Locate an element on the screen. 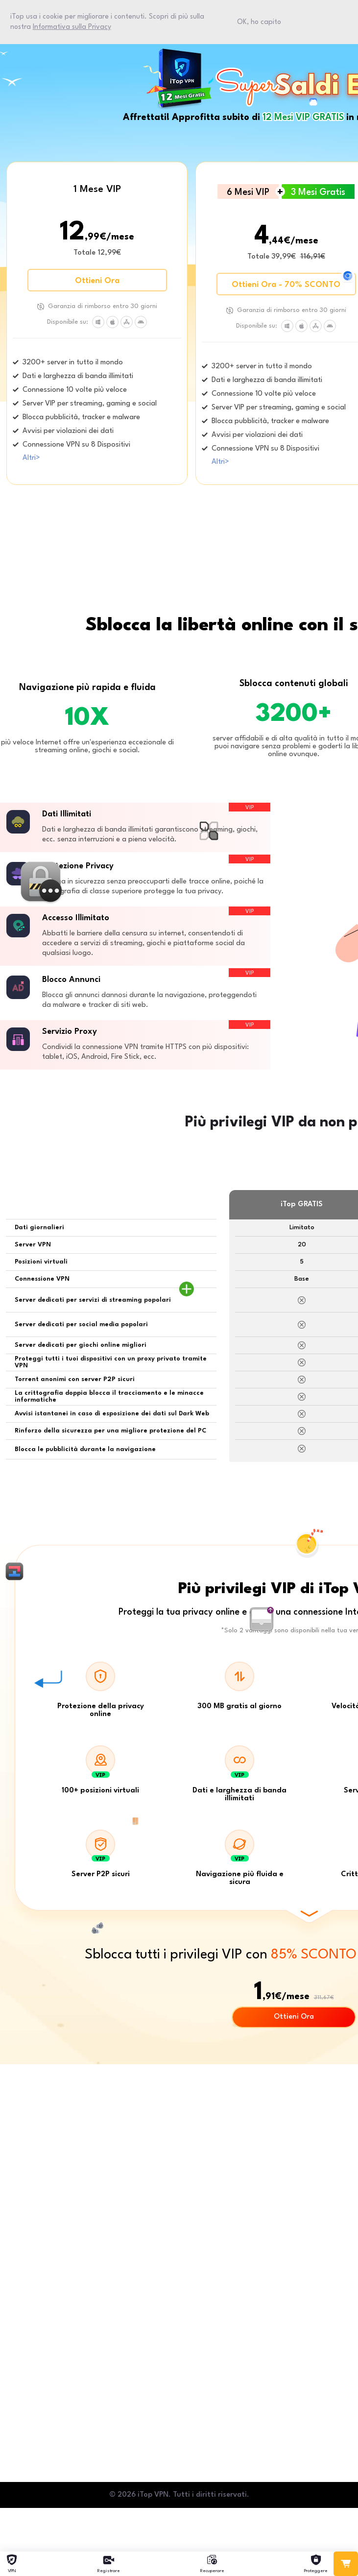 This screenshot has height=2576, width=358. connect or manage exchange account integration is located at coordinates (209, 831).